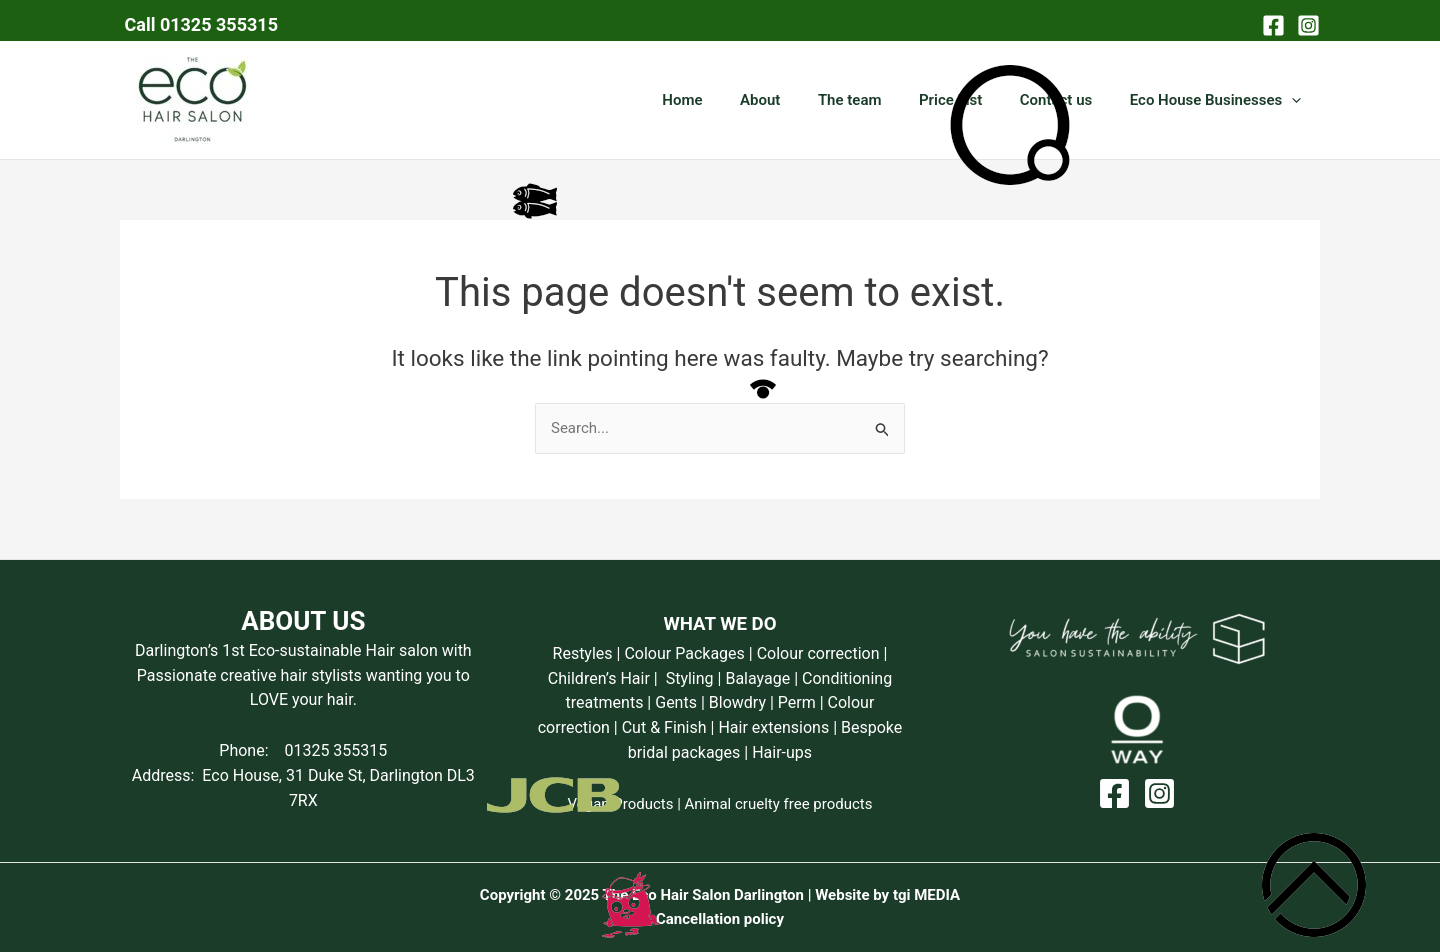 This screenshot has width=1440, height=952. Describe the element at coordinates (554, 795) in the screenshot. I see `pay with JCB credit card` at that location.